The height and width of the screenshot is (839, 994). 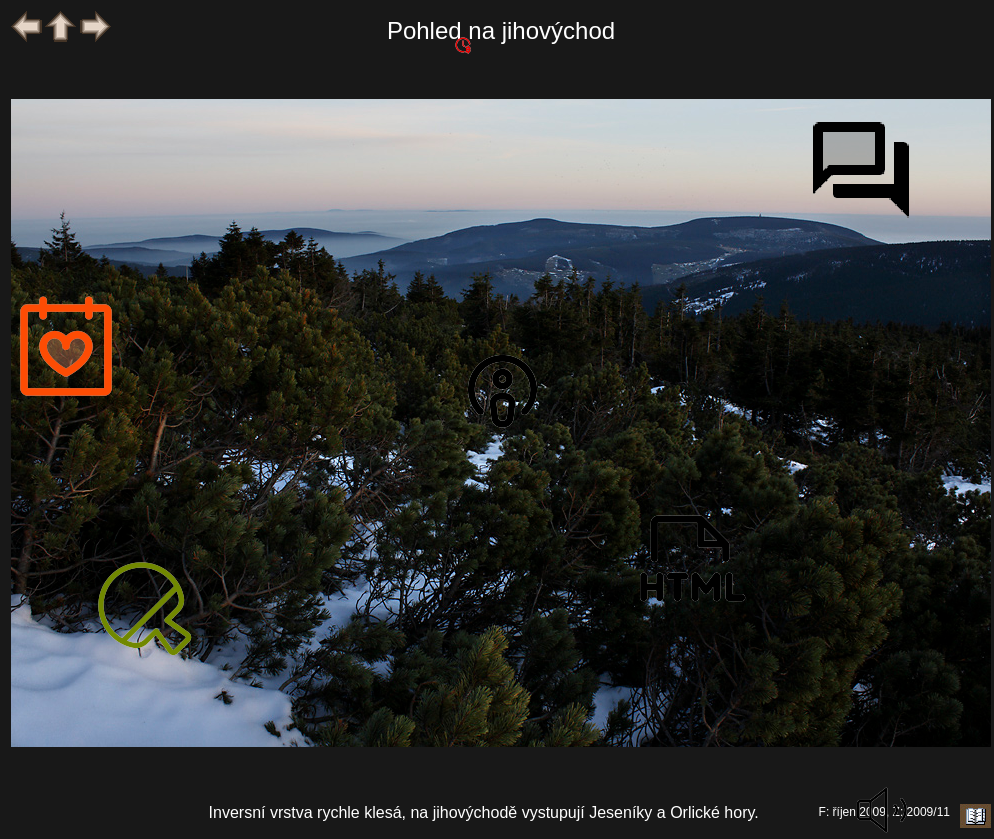 What do you see at coordinates (143, 607) in the screenshot?
I see `access table tennis or ping pong game` at bounding box center [143, 607].